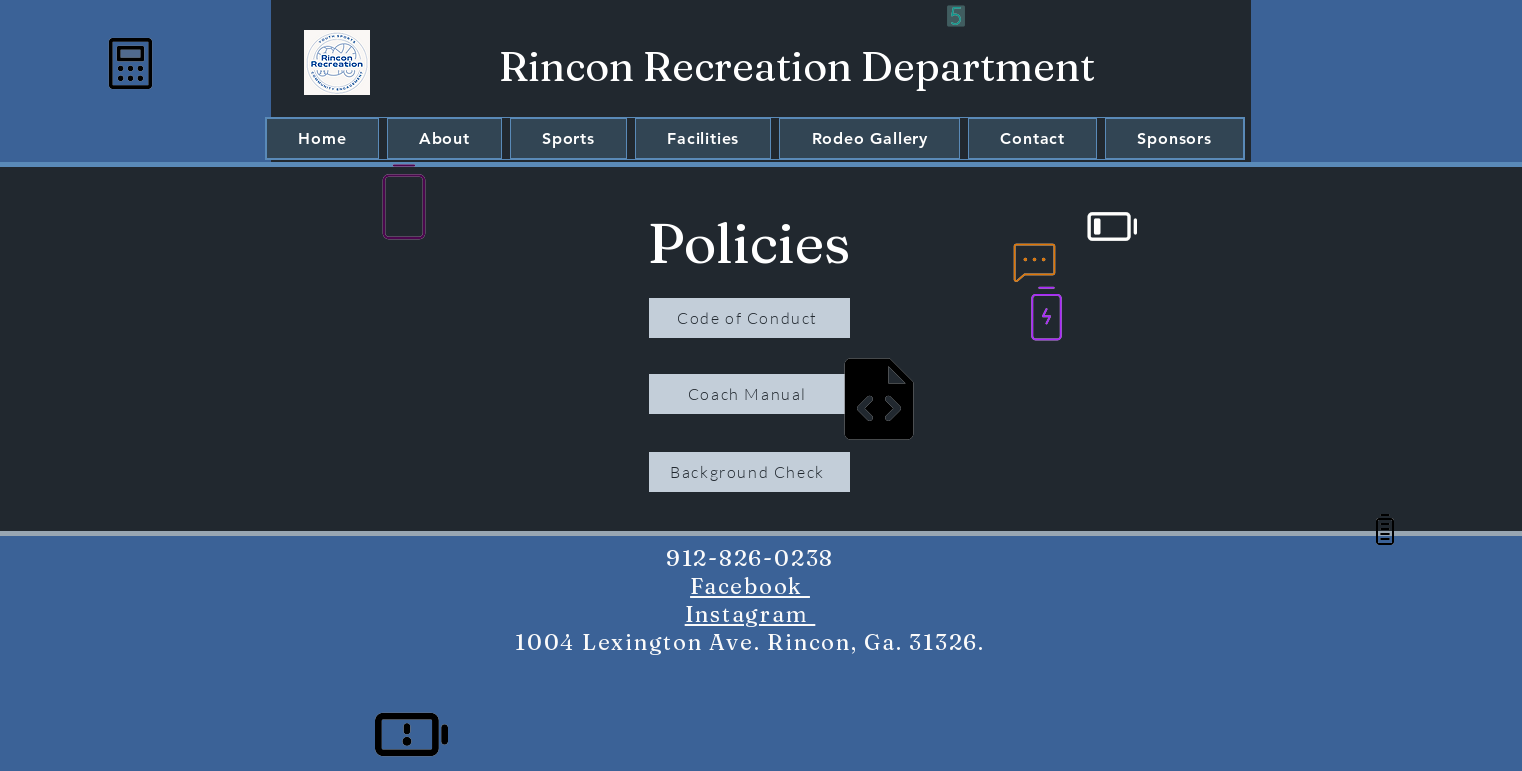 The width and height of the screenshot is (1522, 771). What do you see at coordinates (411, 734) in the screenshot?
I see `indicates low battery warning` at bounding box center [411, 734].